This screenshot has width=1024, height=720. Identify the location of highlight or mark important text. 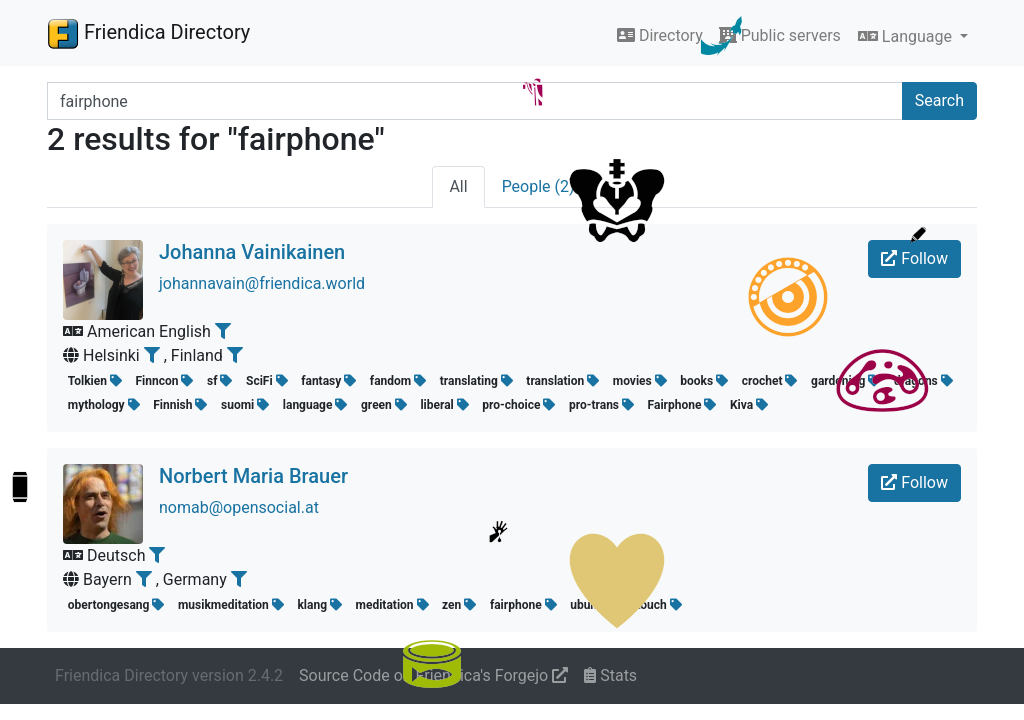
(918, 235).